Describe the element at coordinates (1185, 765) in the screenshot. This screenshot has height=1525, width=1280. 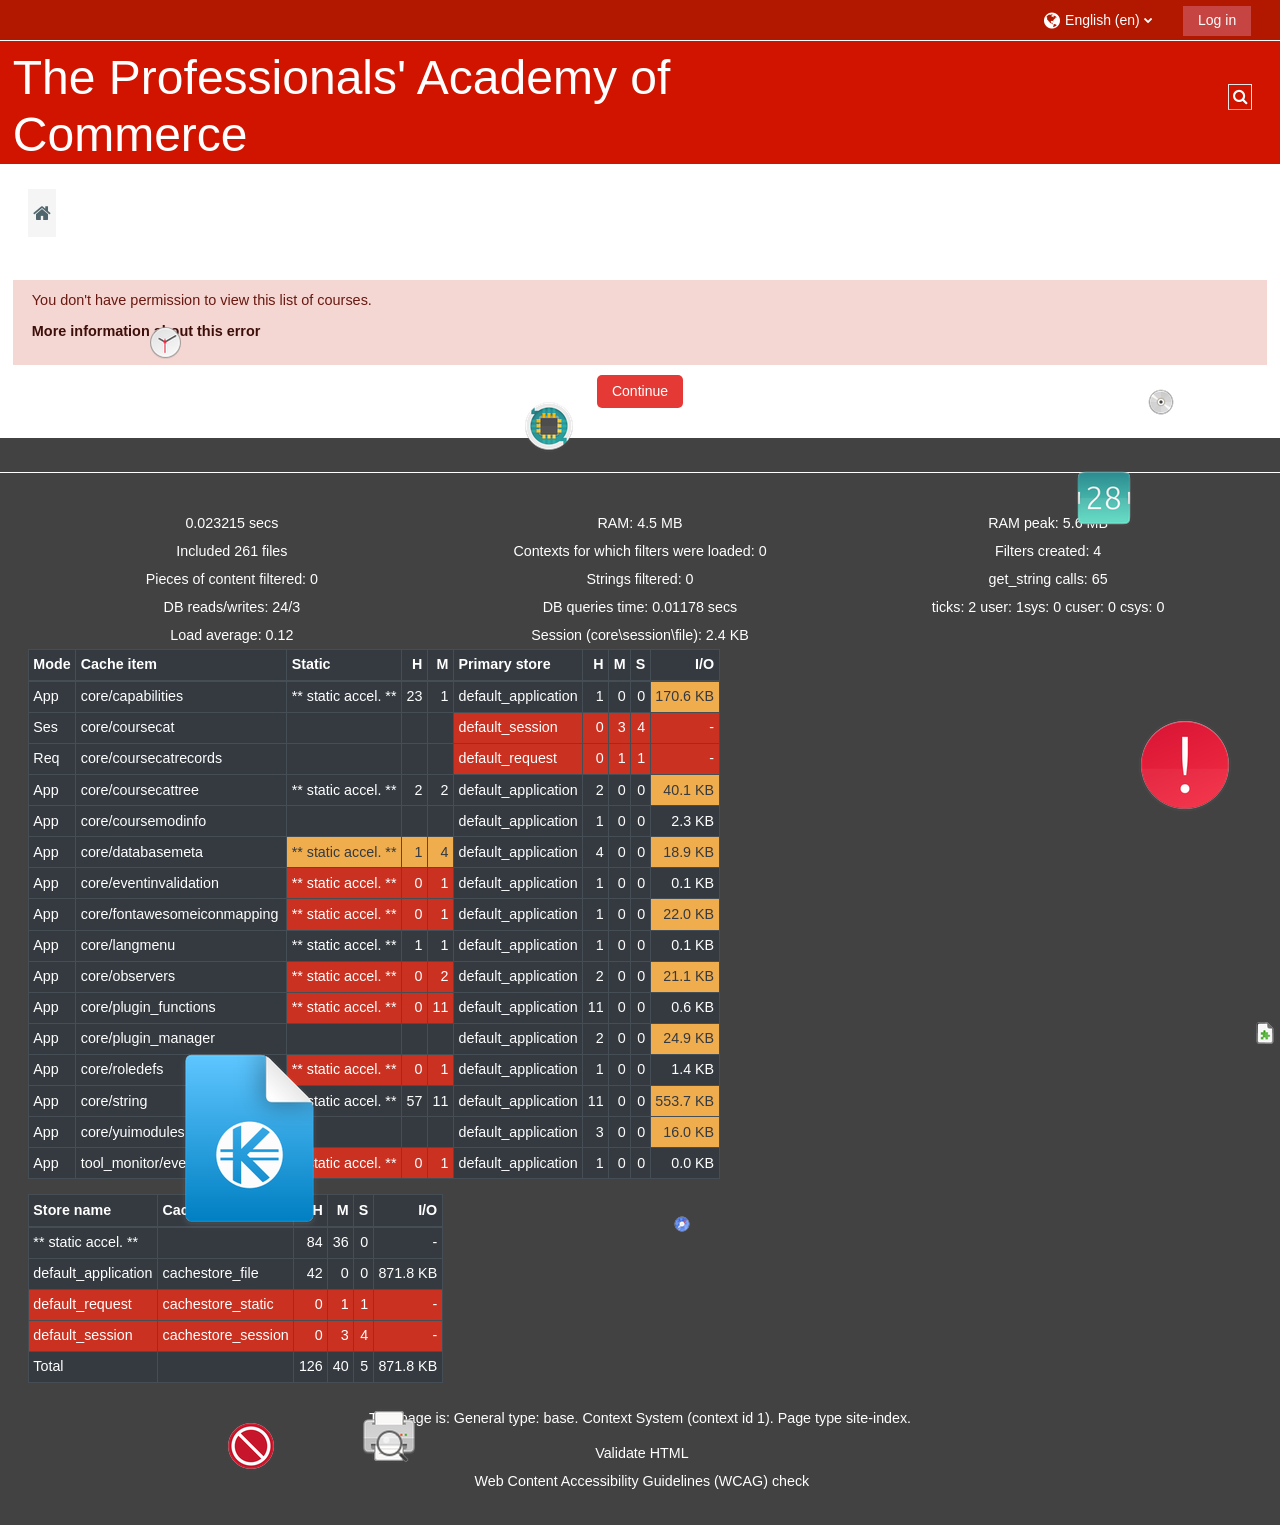
I see `indicates an important alert or warning` at that location.